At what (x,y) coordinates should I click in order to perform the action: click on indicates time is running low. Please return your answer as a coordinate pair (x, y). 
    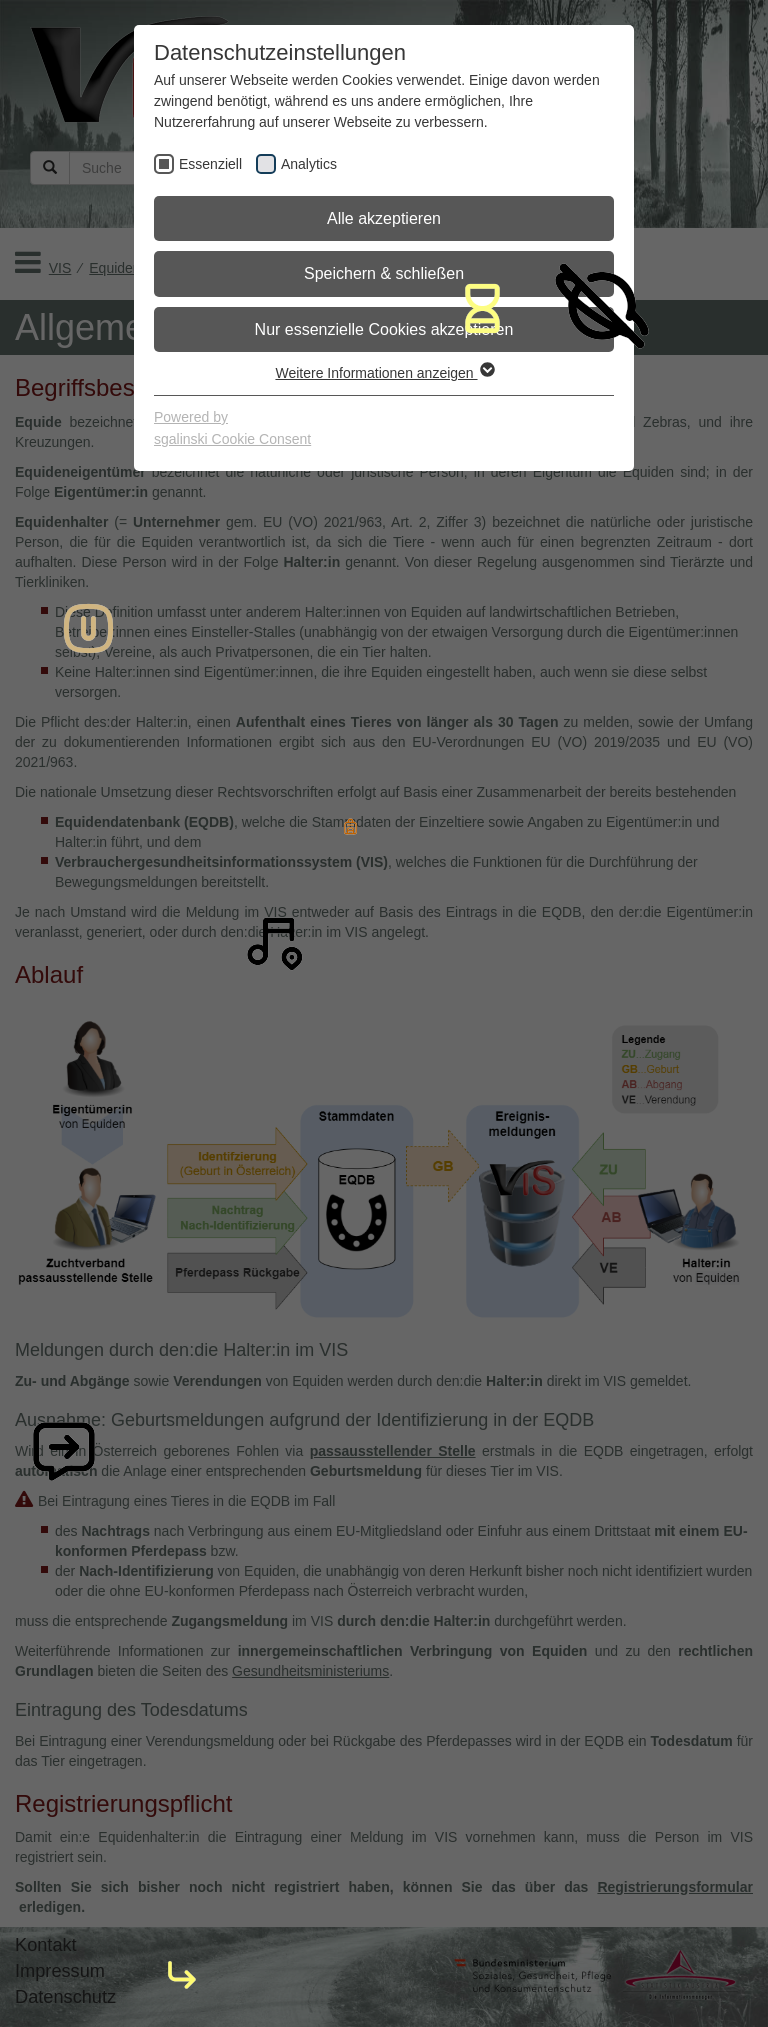
    Looking at the image, I should click on (482, 308).